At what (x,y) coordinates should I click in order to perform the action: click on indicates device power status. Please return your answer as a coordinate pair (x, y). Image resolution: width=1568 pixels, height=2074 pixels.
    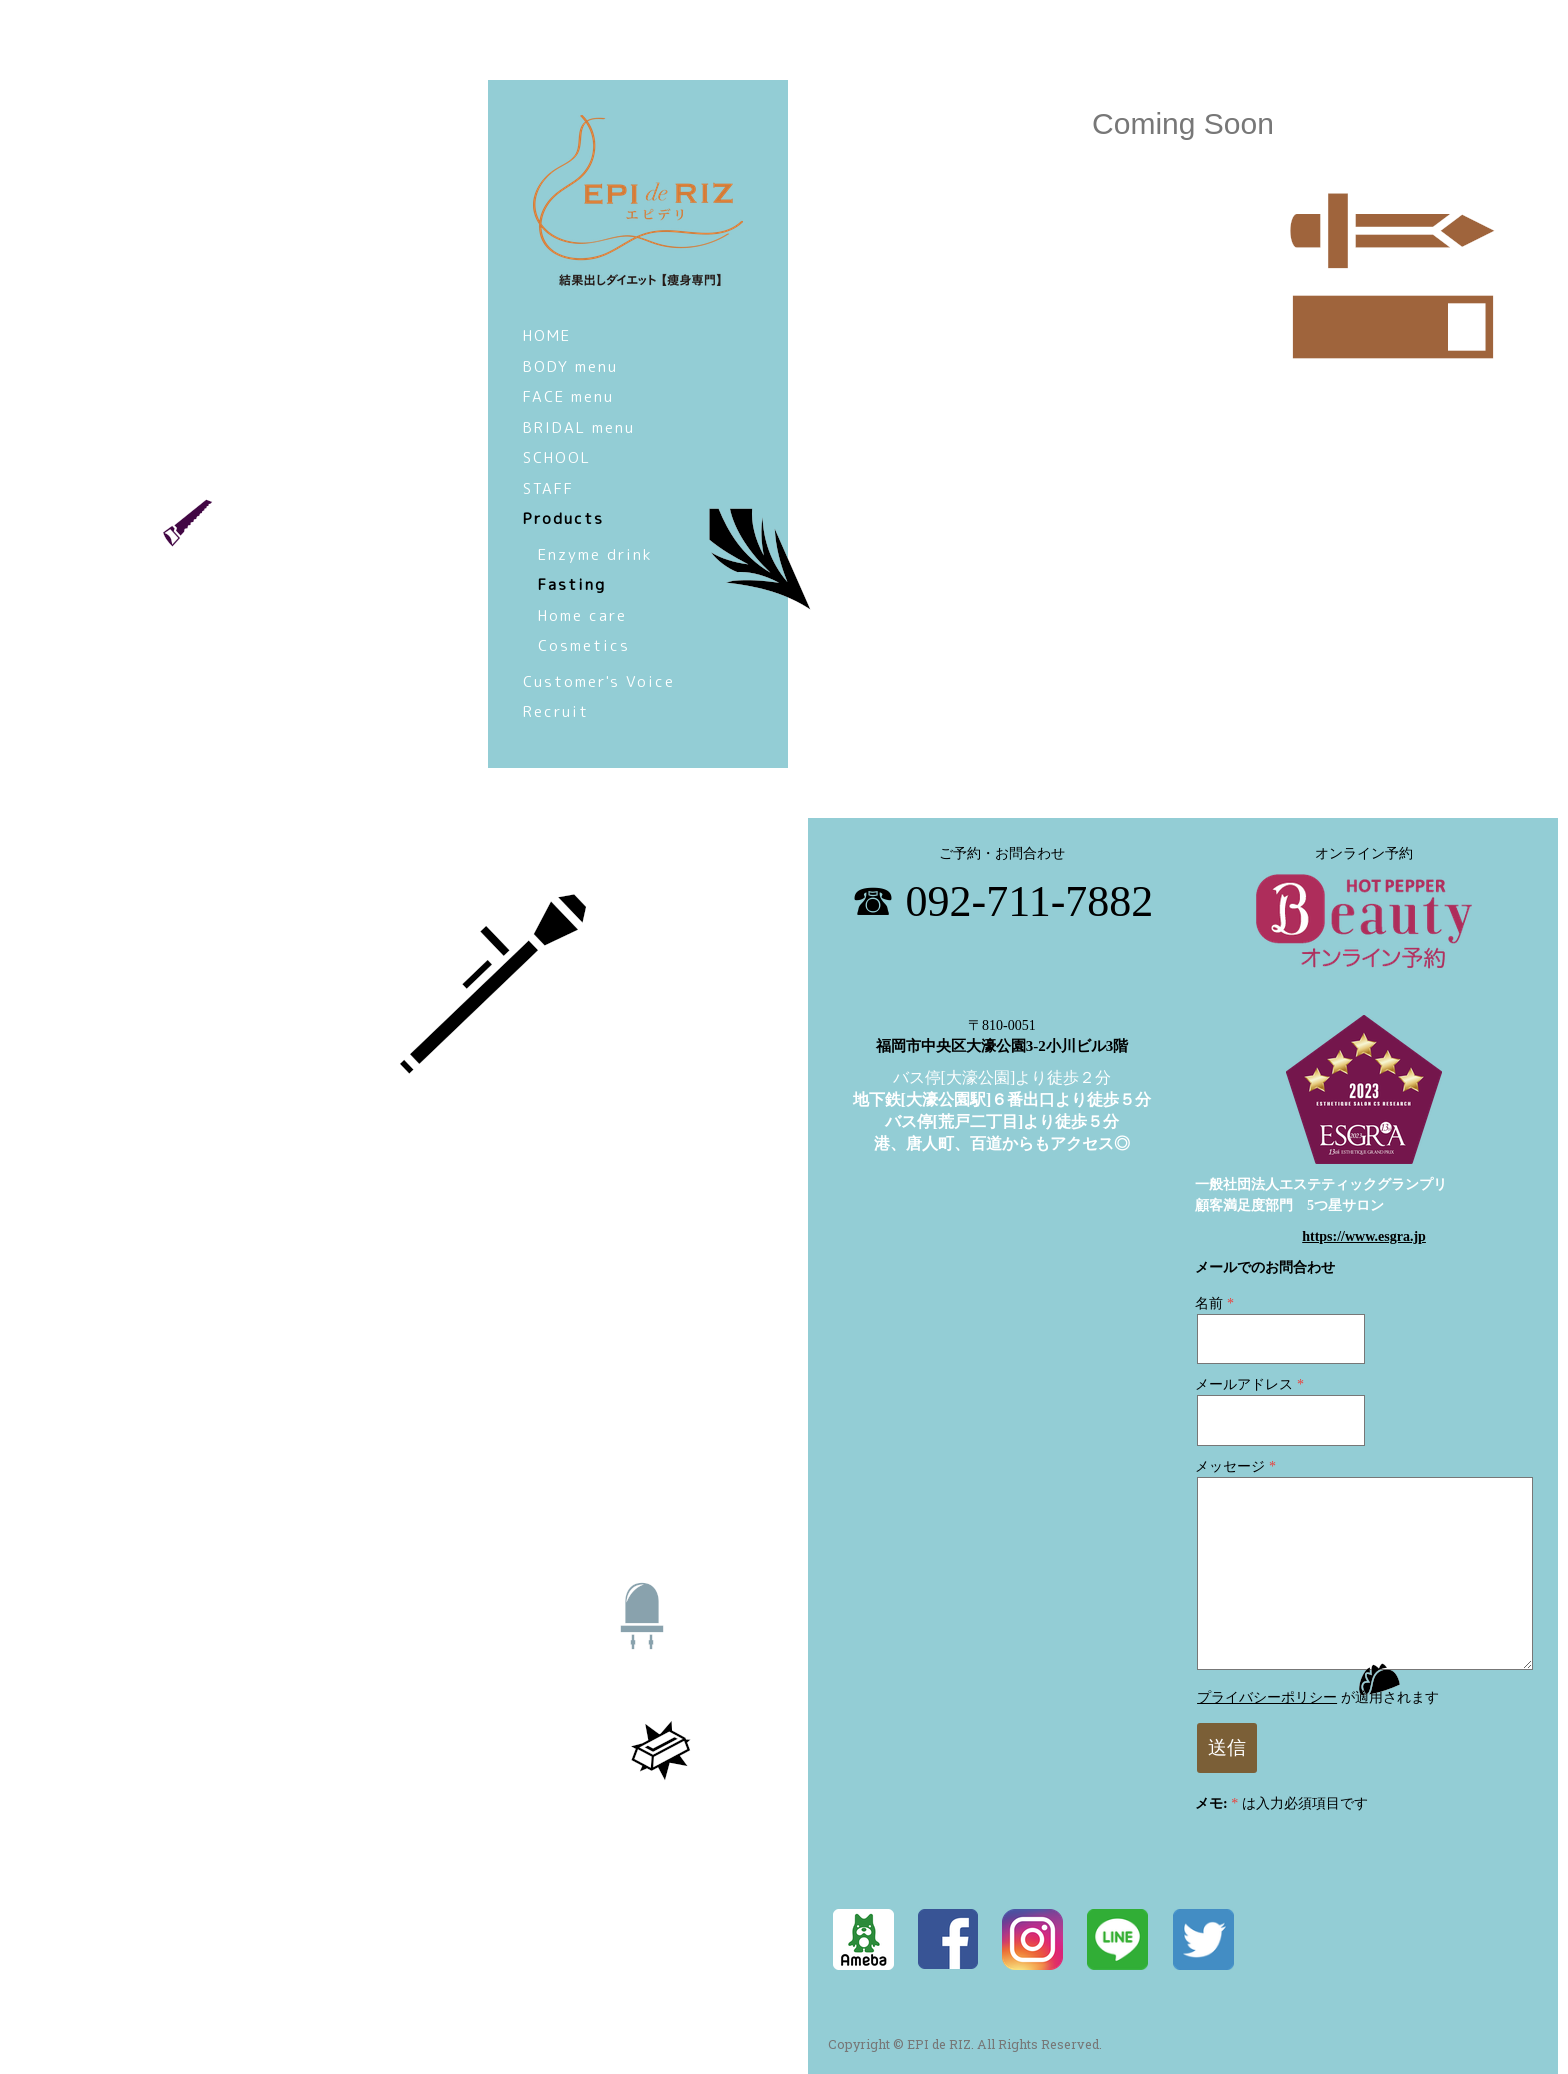
    Looking at the image, I should click on (642, 1616).